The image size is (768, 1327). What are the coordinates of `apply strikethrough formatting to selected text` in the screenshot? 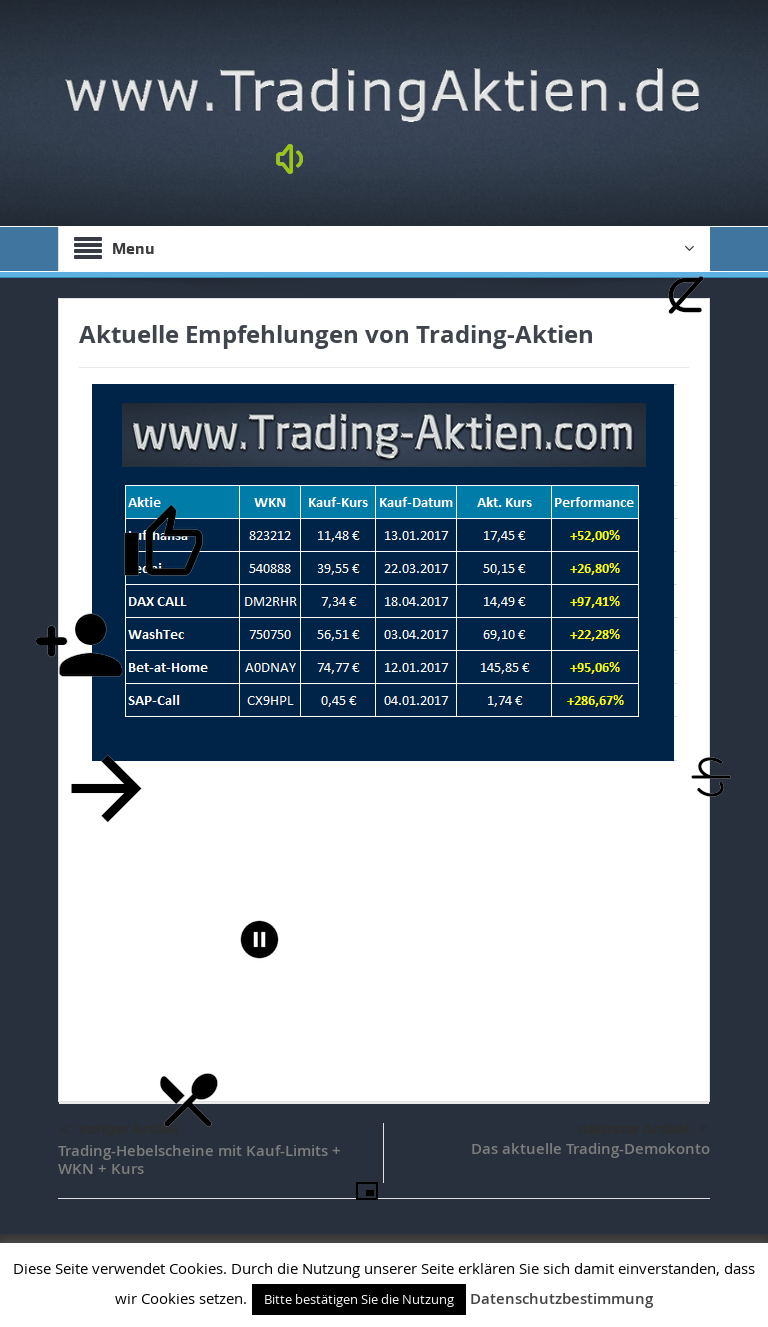 It's located at (711, 777).